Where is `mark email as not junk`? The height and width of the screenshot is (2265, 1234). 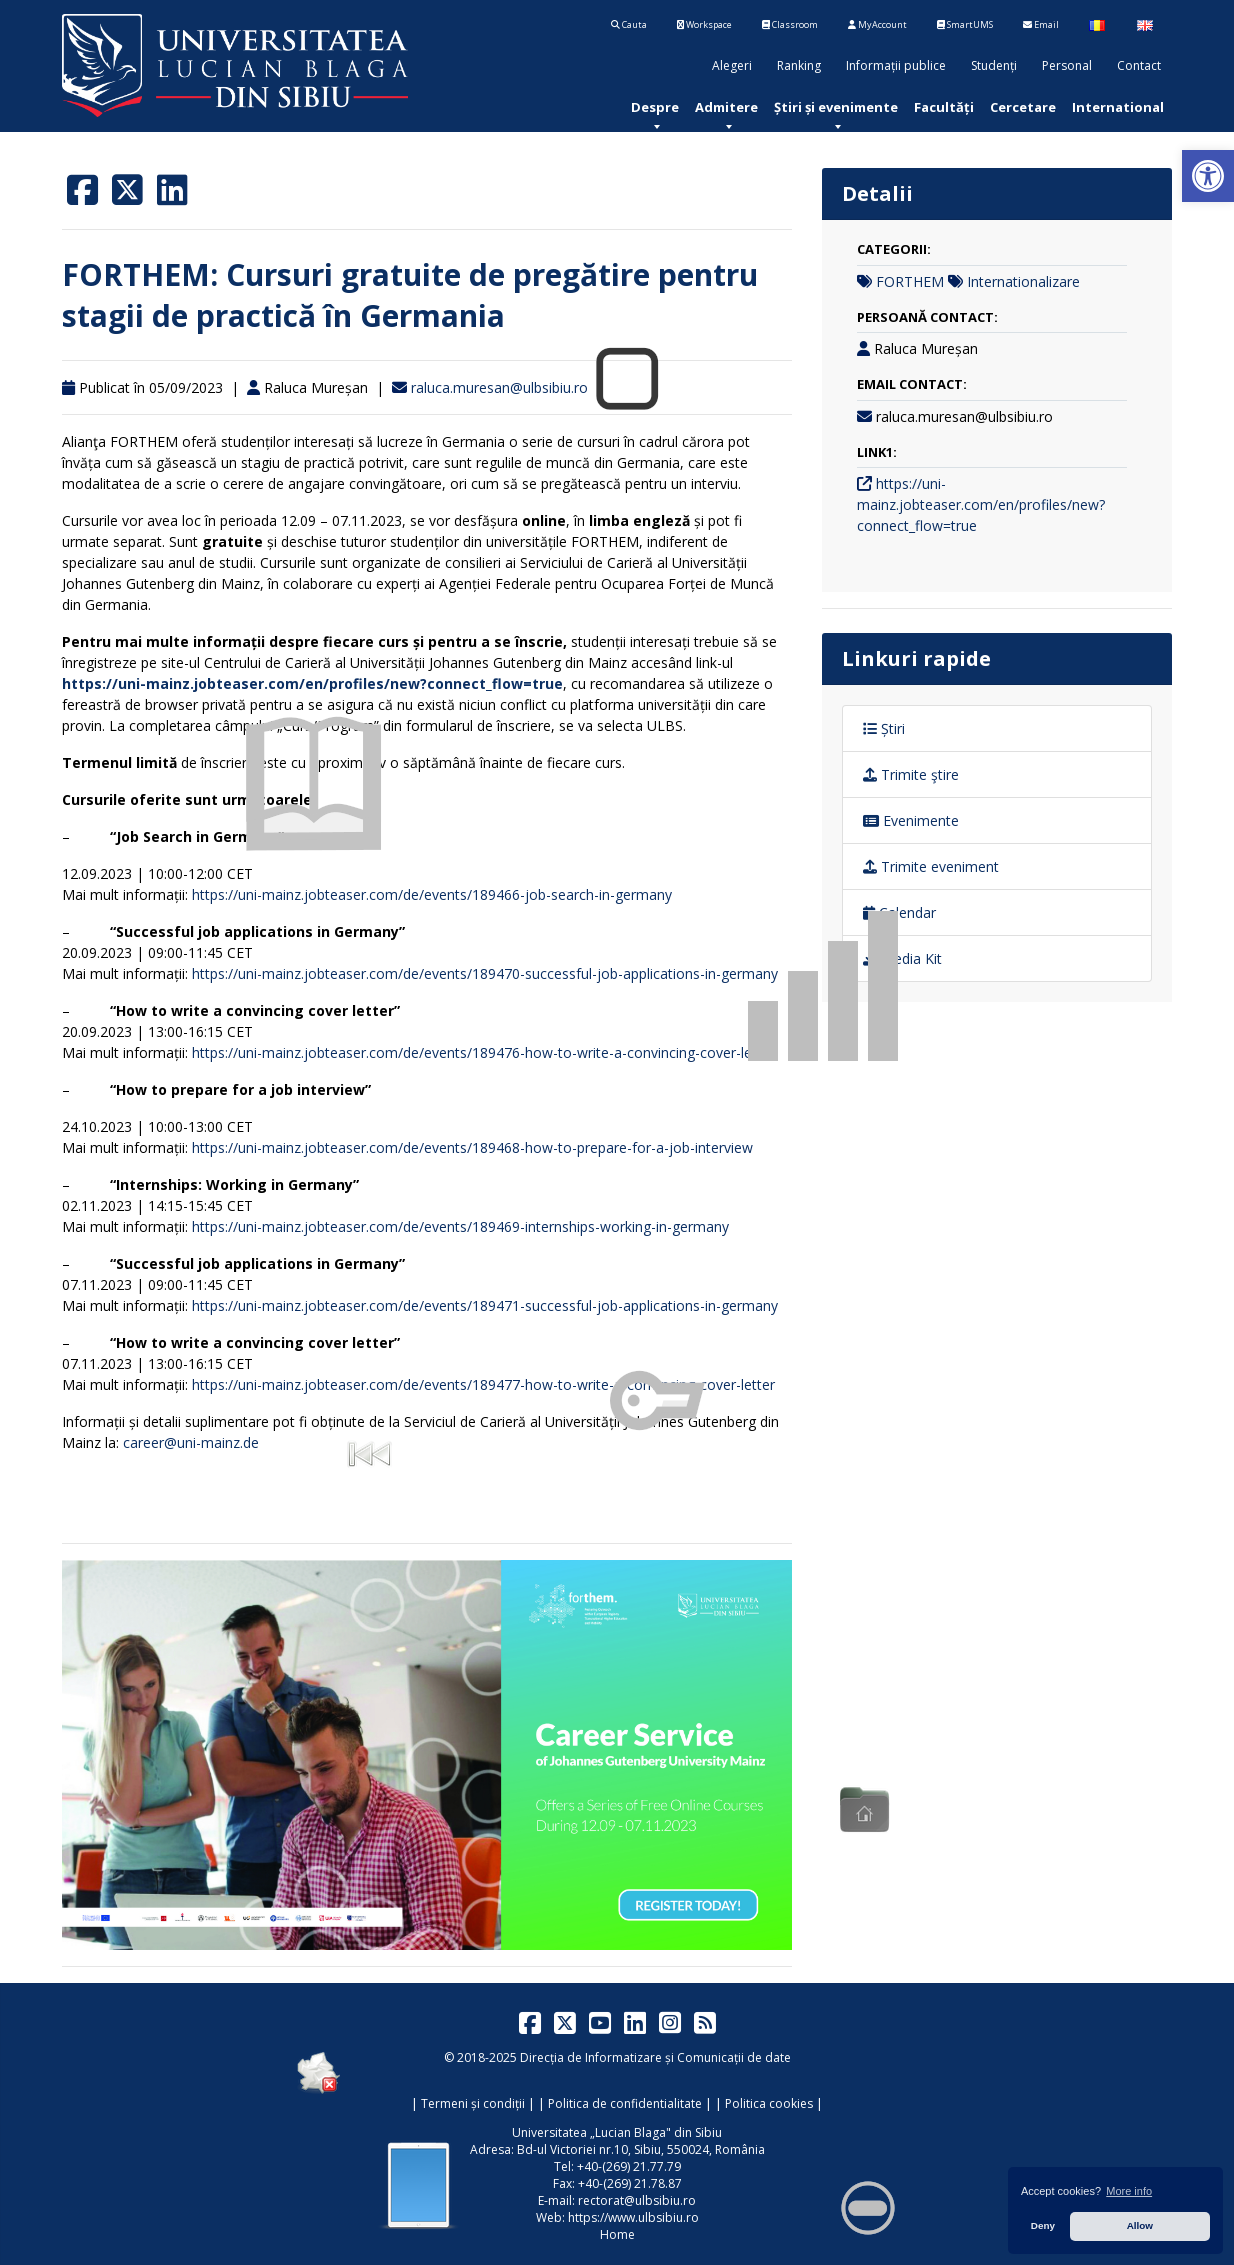
mark email as not junk is located at coordinates (318, 2073).